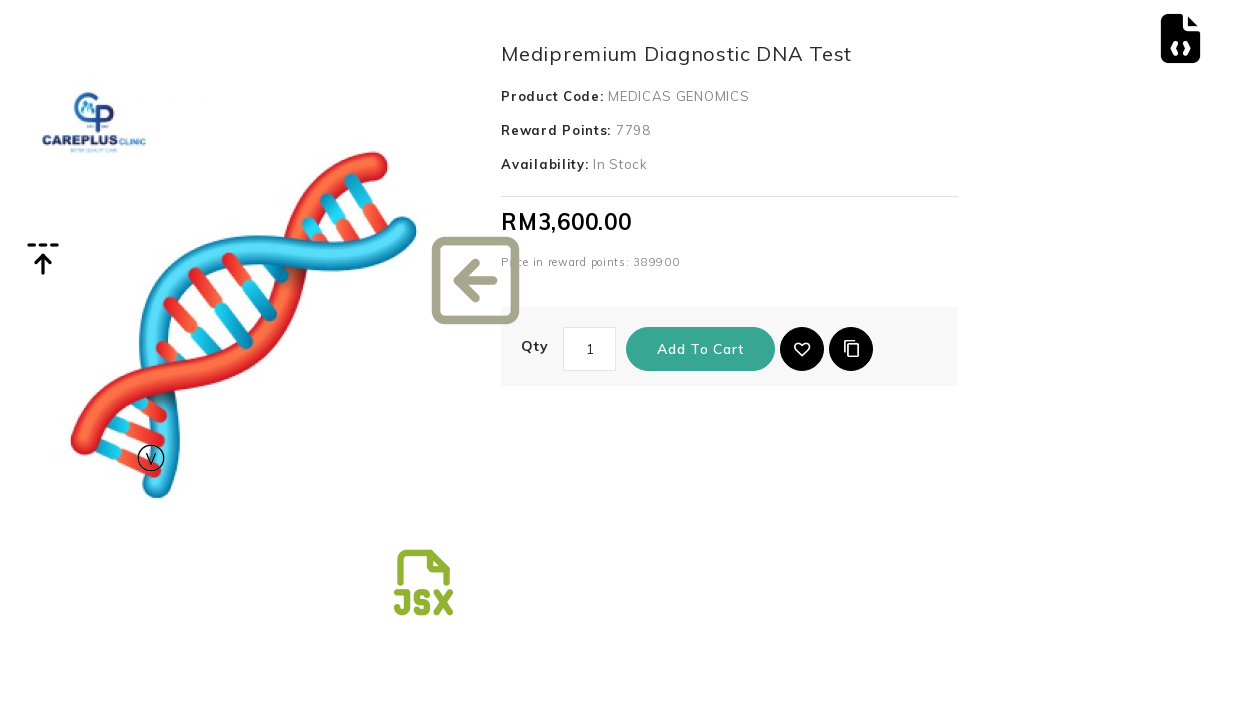 The height and width of the screenshot is (720, 1242). Describe the element at coordinates (1180, 38) in the screenshot. I see `view source code file` at that location.